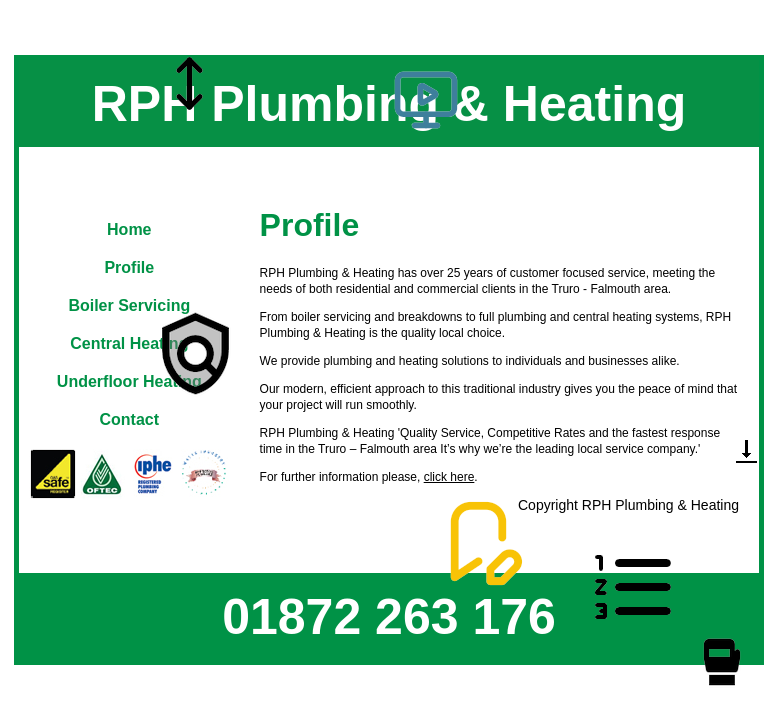 This screenshot has height=720, width=770. What do you see at coordinates (746, 451) in the screenshot?
I see `align content to the bottom of a container` at bounding box center [746, 451].